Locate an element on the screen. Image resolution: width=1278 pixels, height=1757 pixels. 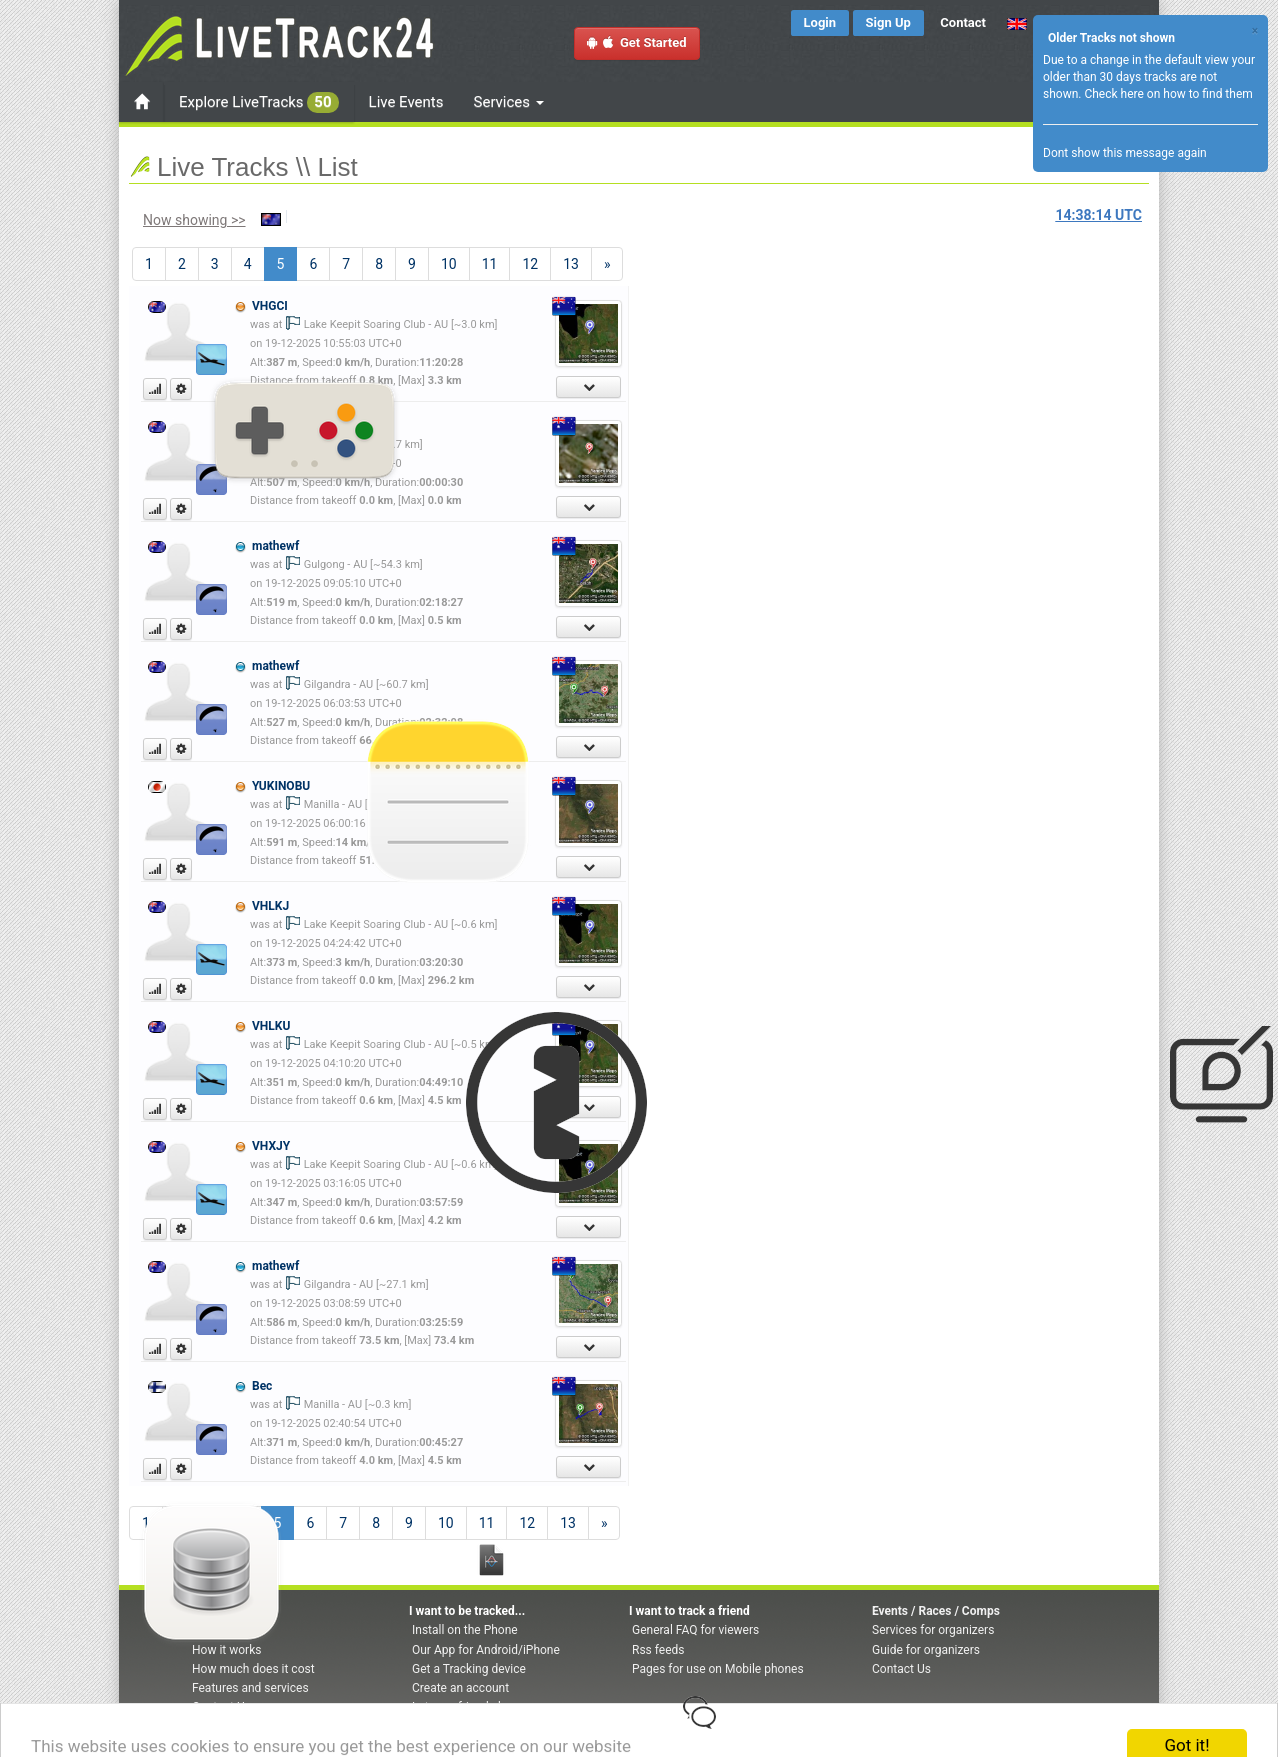
open a LabPlot2 data analysis file is located at coordinates (491, 1560).